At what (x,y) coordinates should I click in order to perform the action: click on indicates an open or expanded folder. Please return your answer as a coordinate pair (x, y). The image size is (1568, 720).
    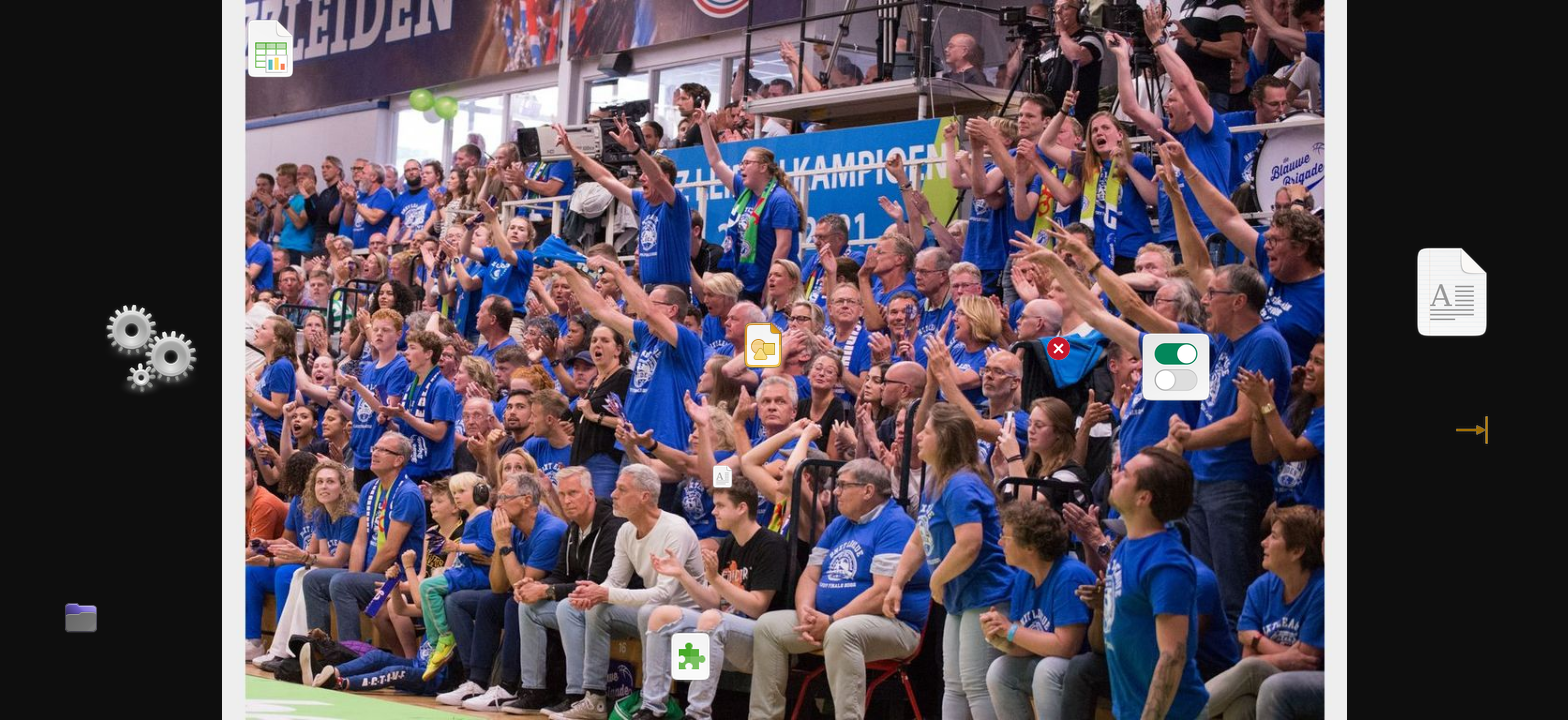
    Looking at the image, I should click on (81, 617).